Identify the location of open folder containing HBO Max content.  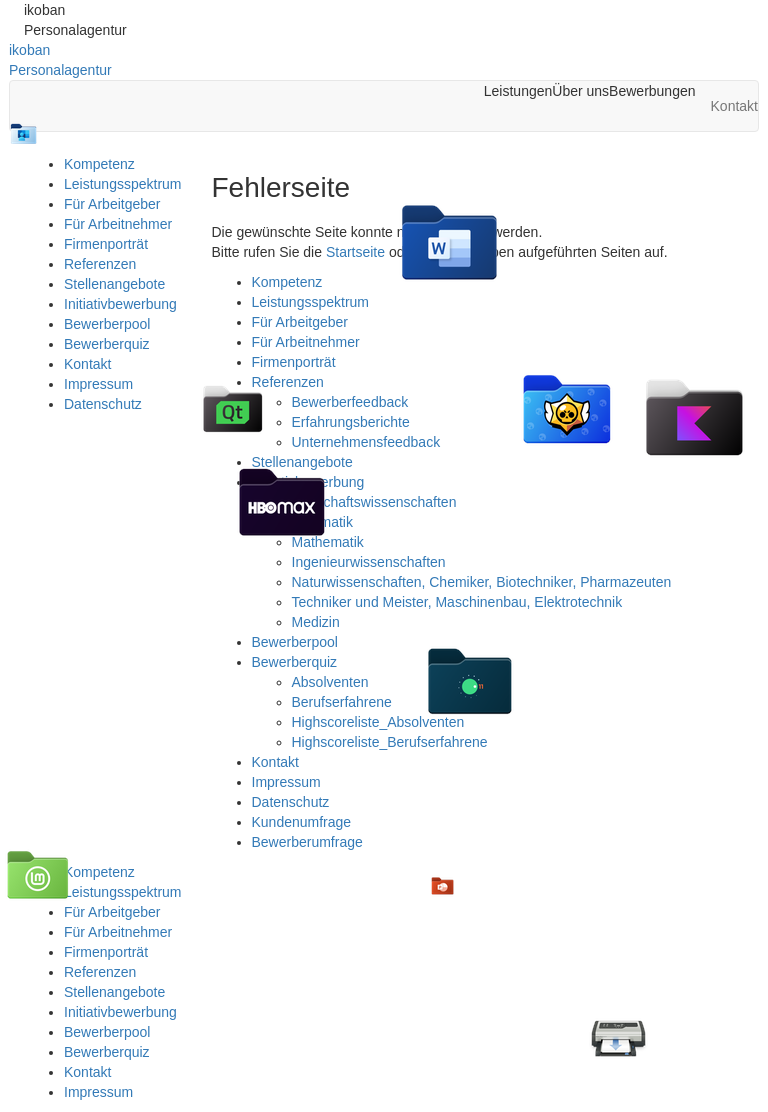
(281, 504).